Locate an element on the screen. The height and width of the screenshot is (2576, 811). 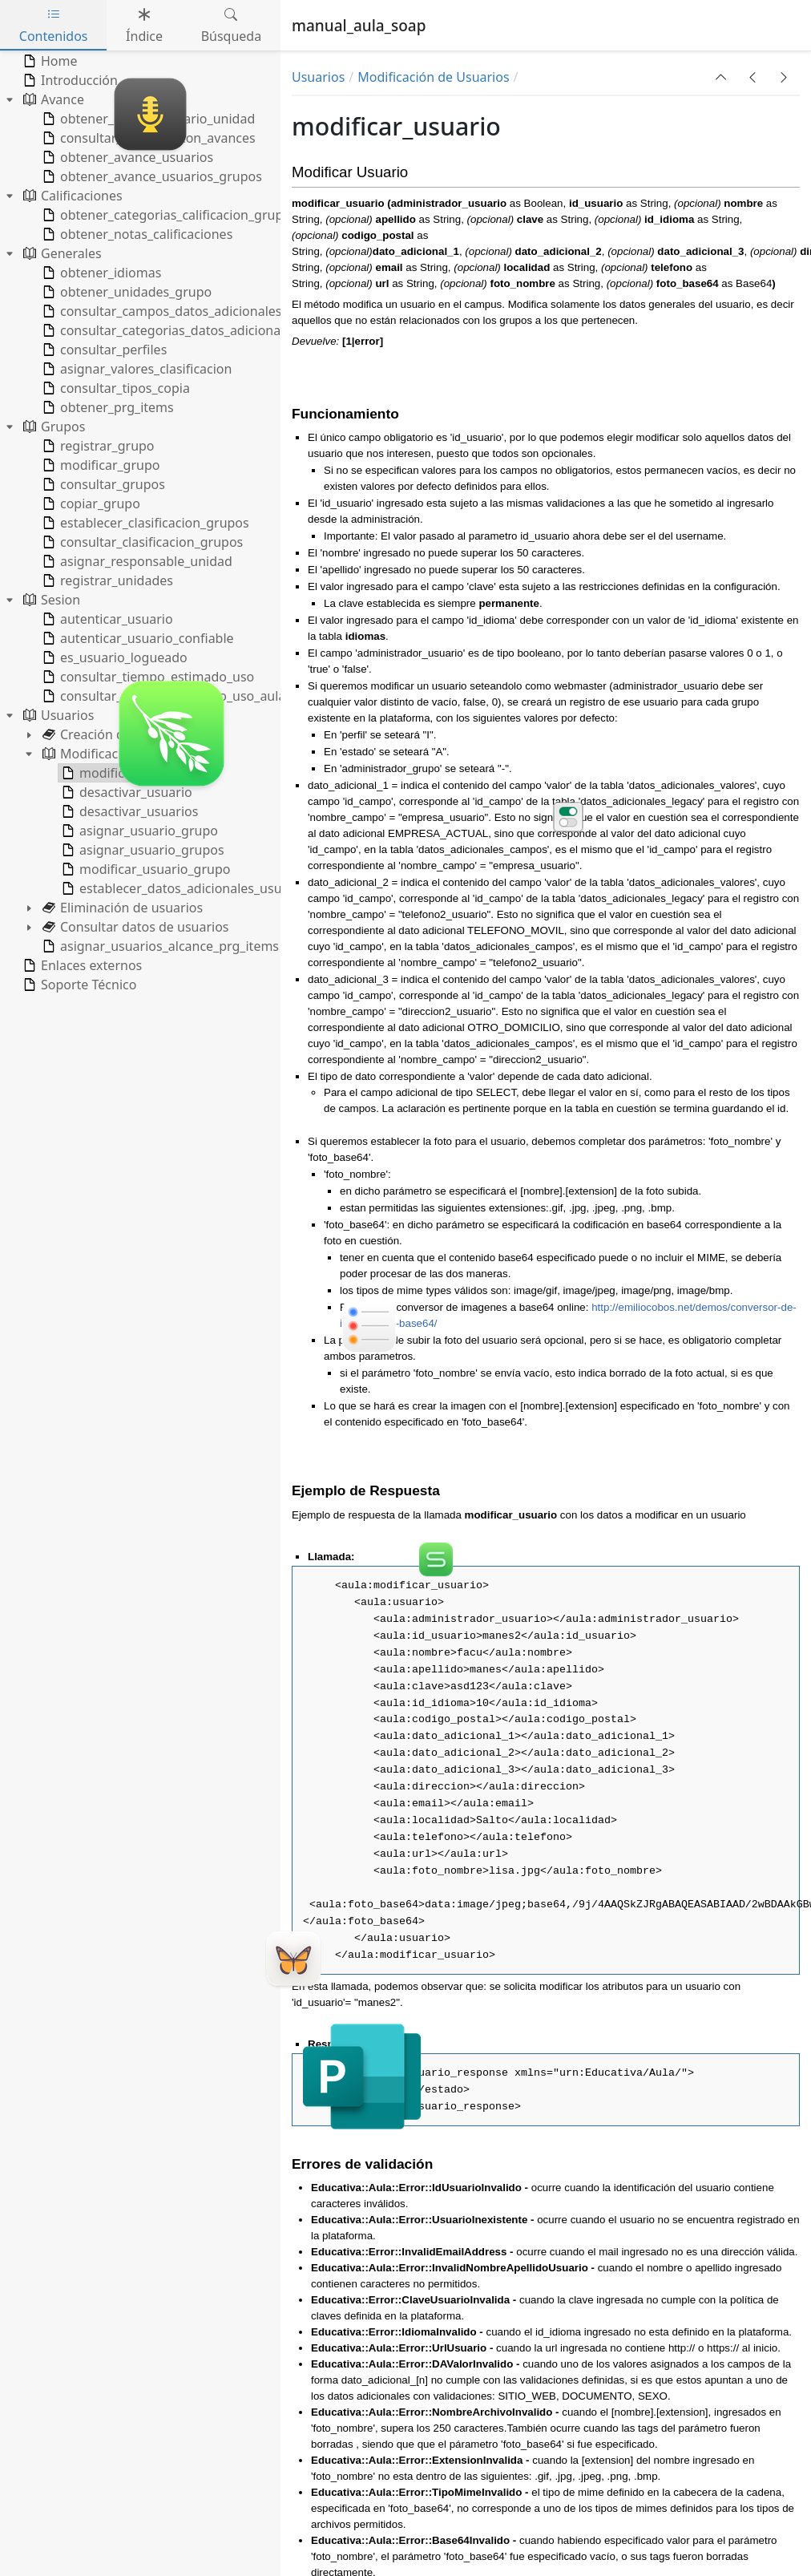
open amarok podcast app is located at coordinates (150, 114).